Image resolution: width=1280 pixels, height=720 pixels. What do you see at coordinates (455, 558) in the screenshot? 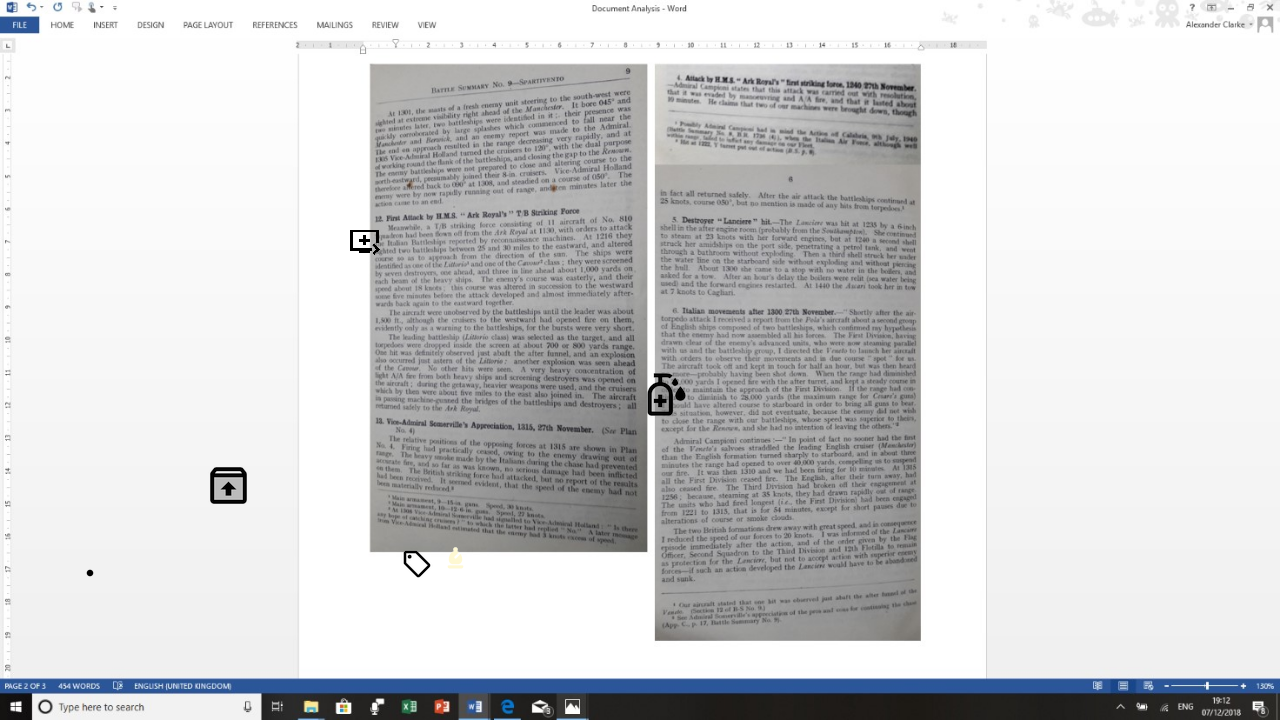
I see `play chess or access board games` at bounding box center [455, 558].